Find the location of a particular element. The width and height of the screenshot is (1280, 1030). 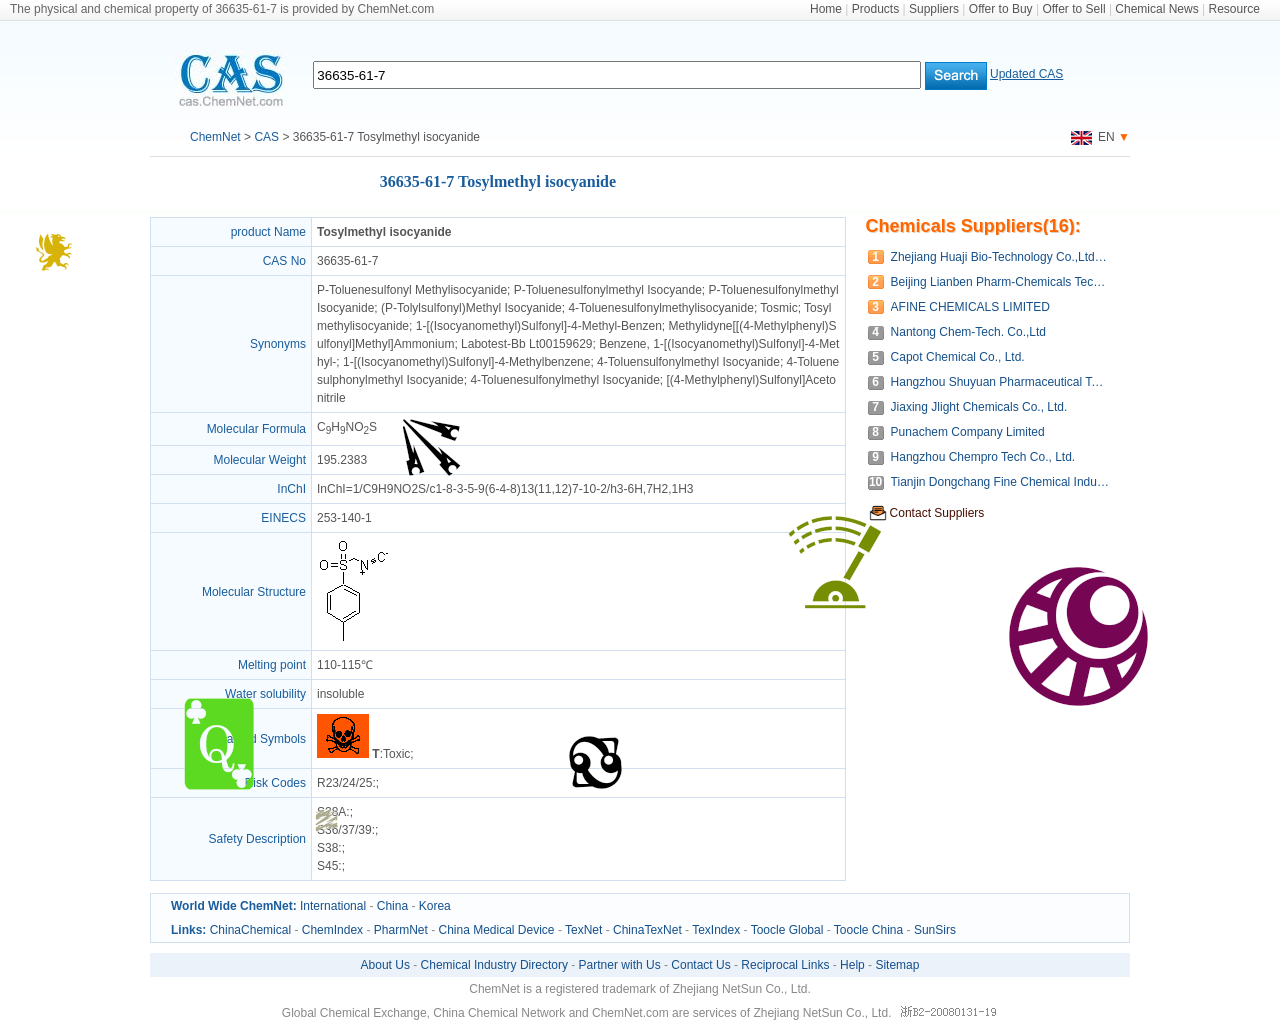

queen of clubs playing card is located at coordinates (219, 744).